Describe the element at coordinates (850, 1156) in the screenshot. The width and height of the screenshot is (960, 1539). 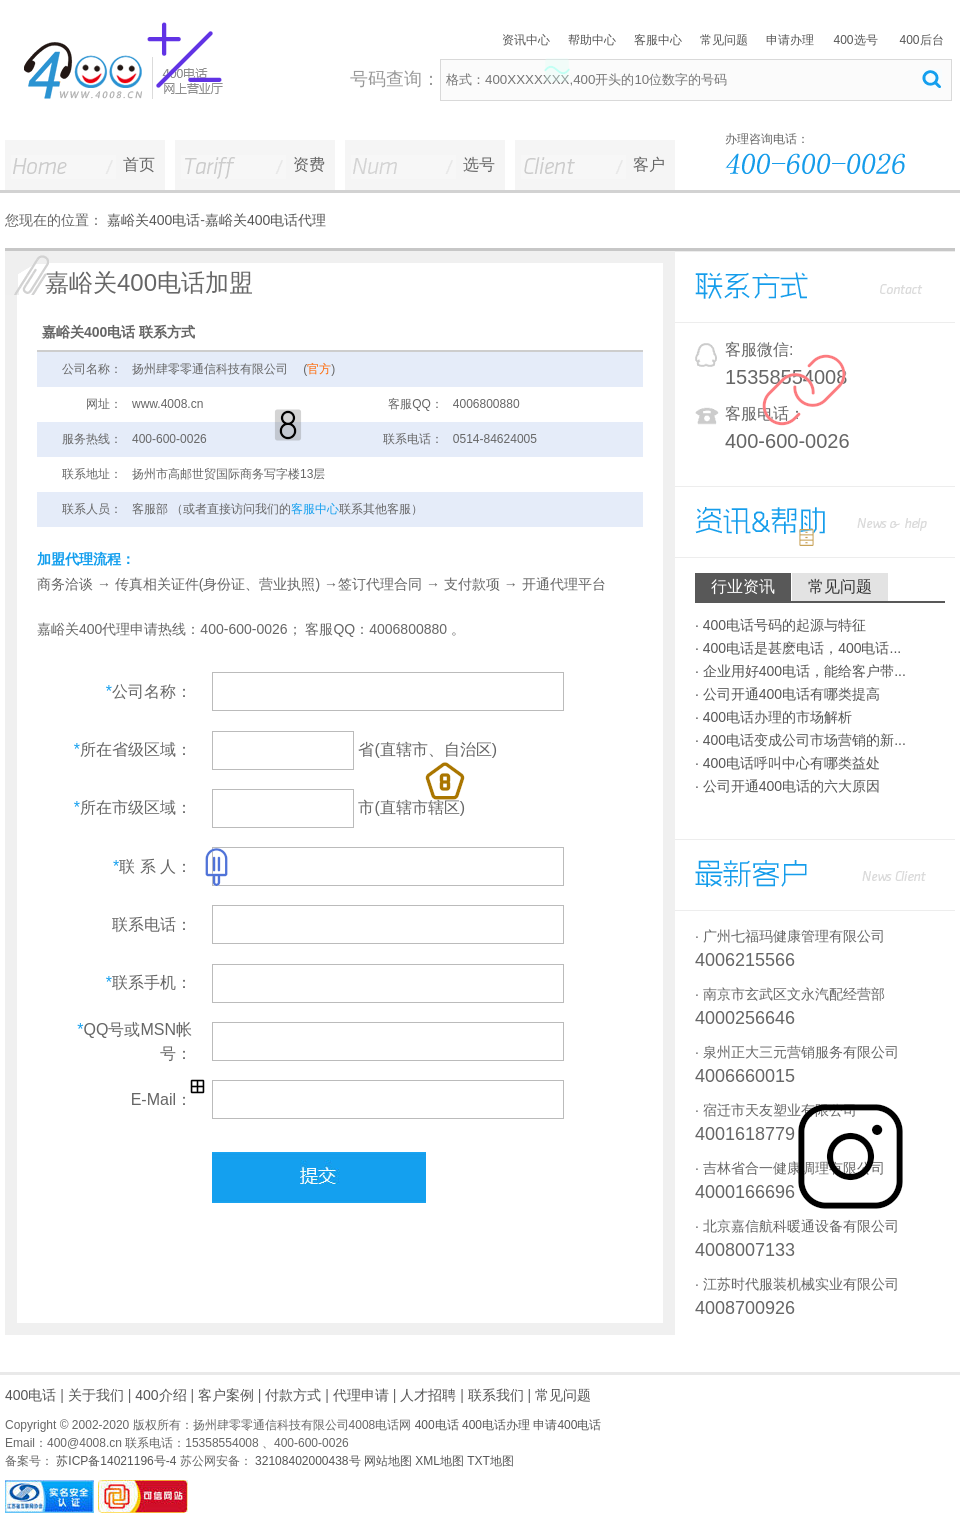
I see `open Instagram app` at that location.